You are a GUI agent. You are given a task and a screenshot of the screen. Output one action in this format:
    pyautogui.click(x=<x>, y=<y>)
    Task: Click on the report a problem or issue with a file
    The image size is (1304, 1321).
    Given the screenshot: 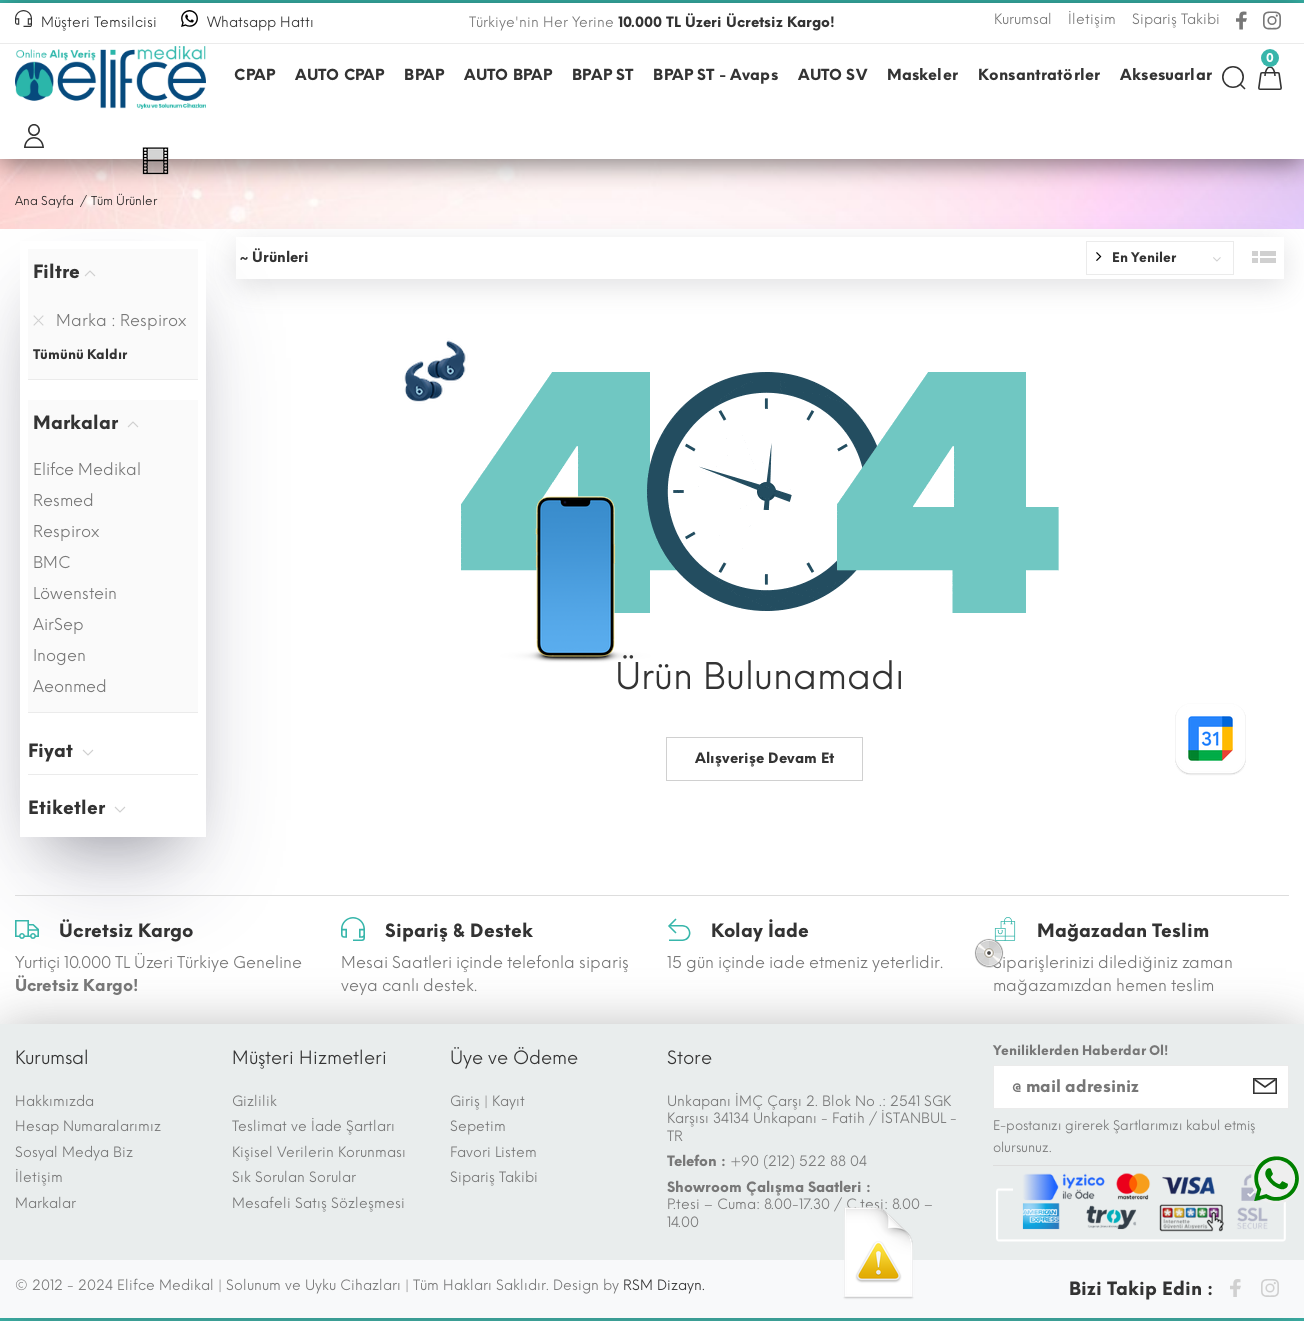 What is the action you would take?
    pyautogui.click(x=878, y=1254)
    